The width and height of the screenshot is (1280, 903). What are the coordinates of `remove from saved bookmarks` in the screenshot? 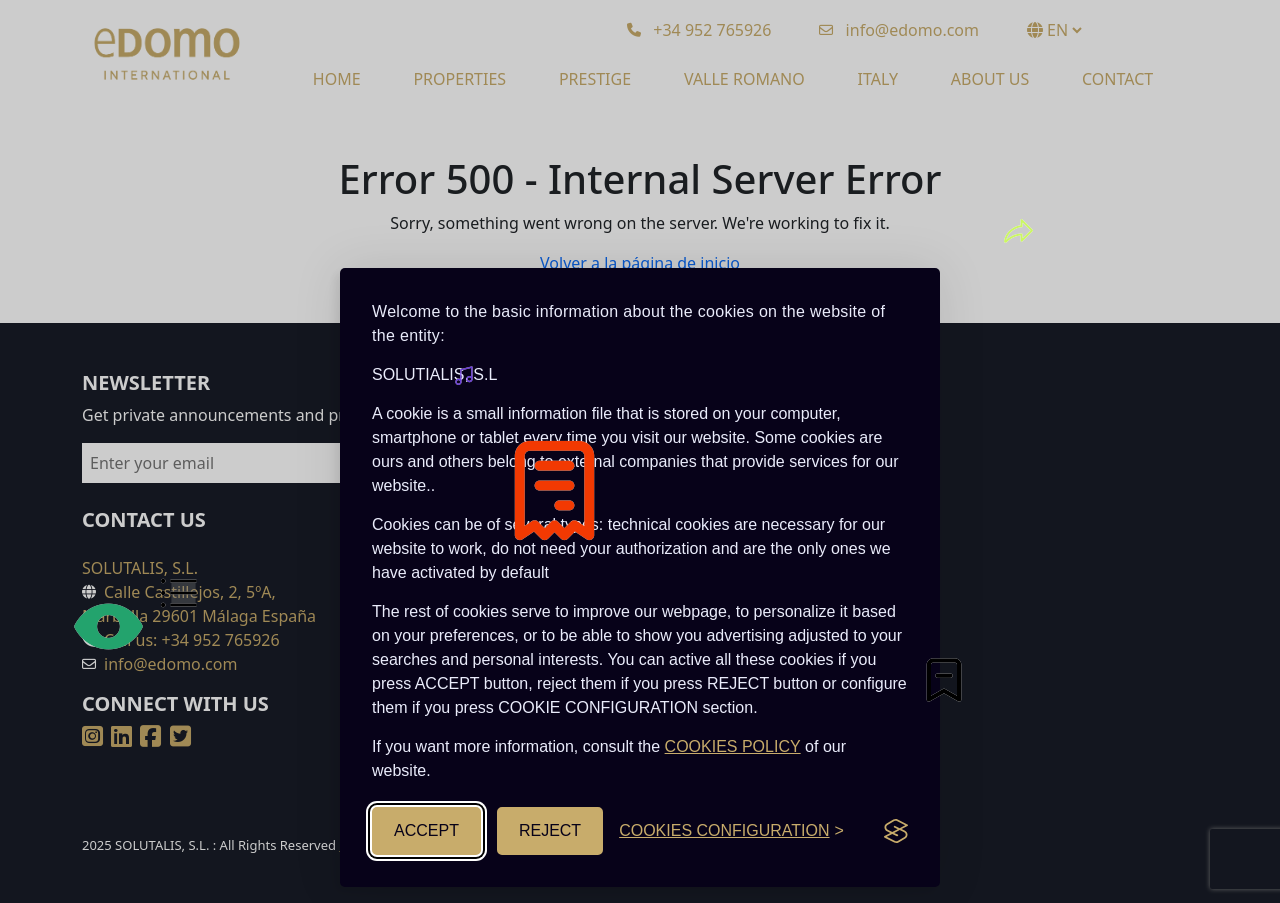 It's located at (944, 680).